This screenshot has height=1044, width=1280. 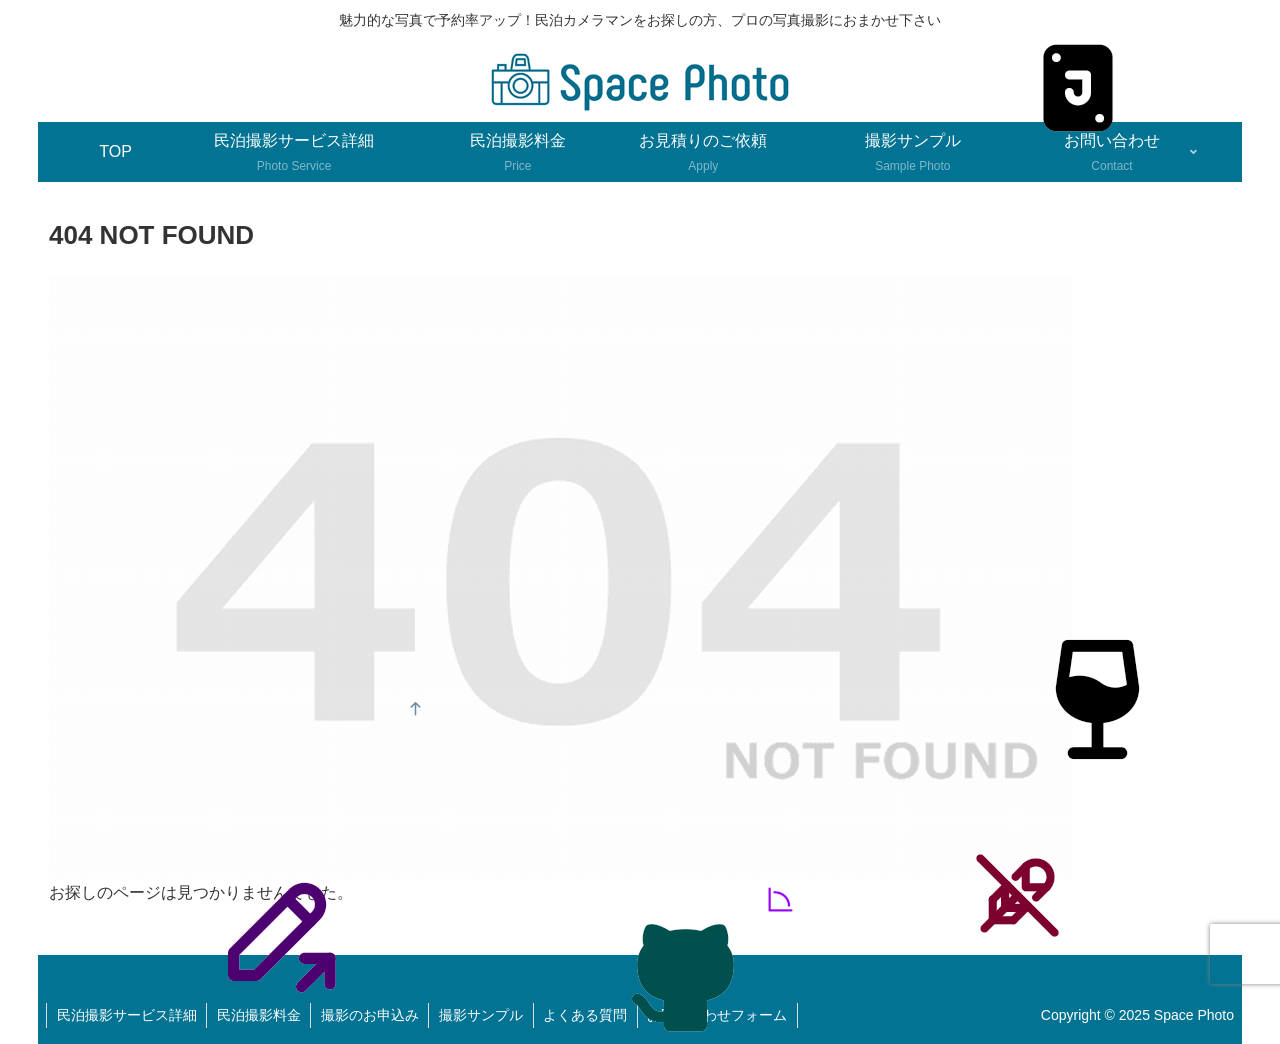 I want to click on view production possibility frontier chart, so click(x=780, y=899).